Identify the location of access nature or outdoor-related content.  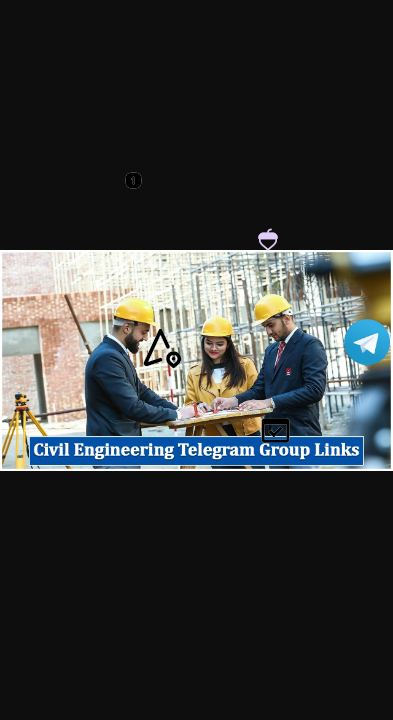
(268, 240).